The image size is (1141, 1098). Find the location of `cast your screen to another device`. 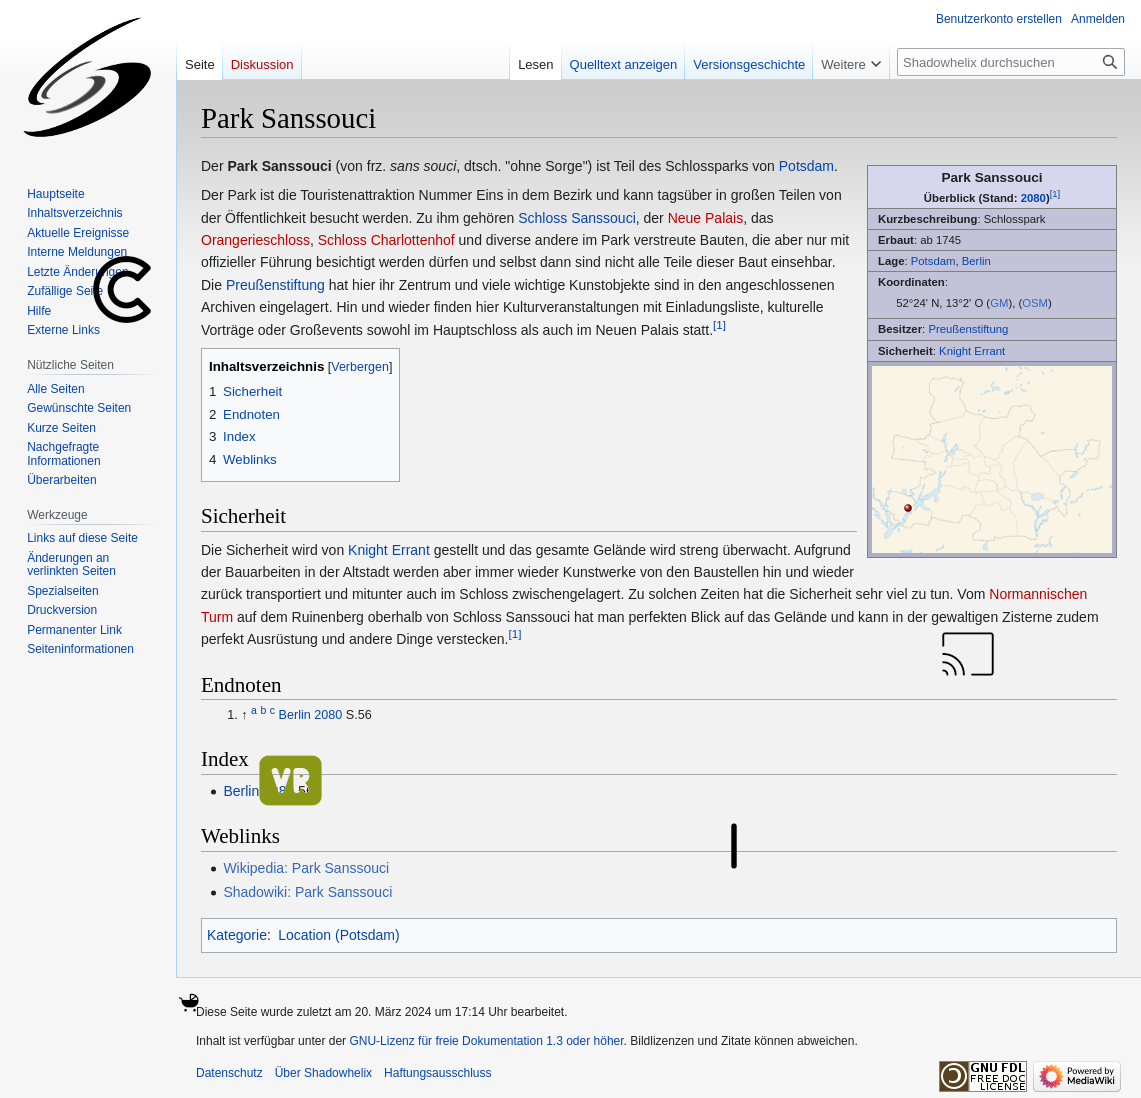

cast your screen to another device is located at coordinates (968, 654).